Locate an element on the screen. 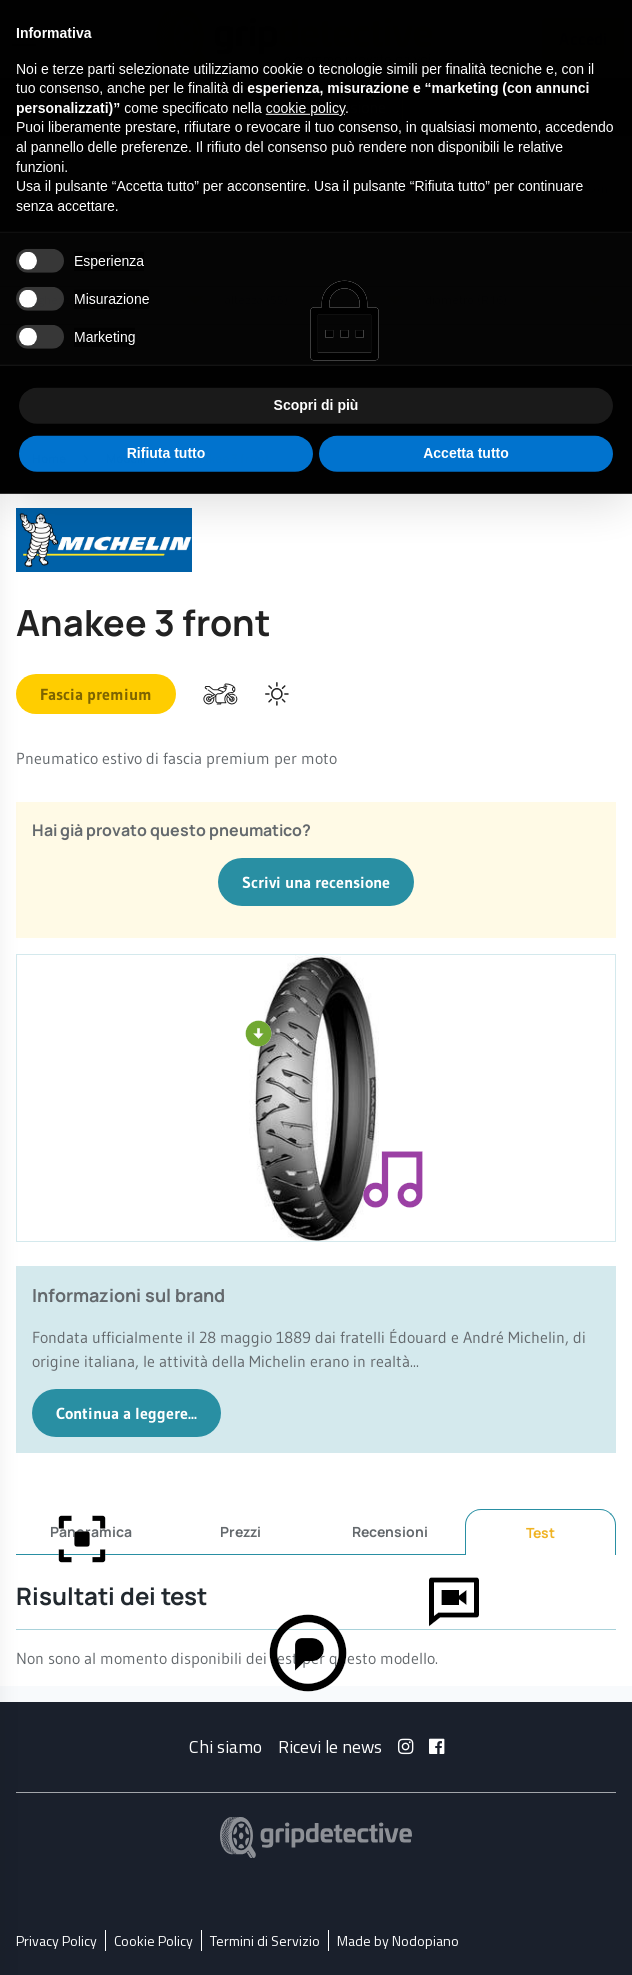 The image size is (632, 1975). enter password to unlock is located at coordinates (344, 322).